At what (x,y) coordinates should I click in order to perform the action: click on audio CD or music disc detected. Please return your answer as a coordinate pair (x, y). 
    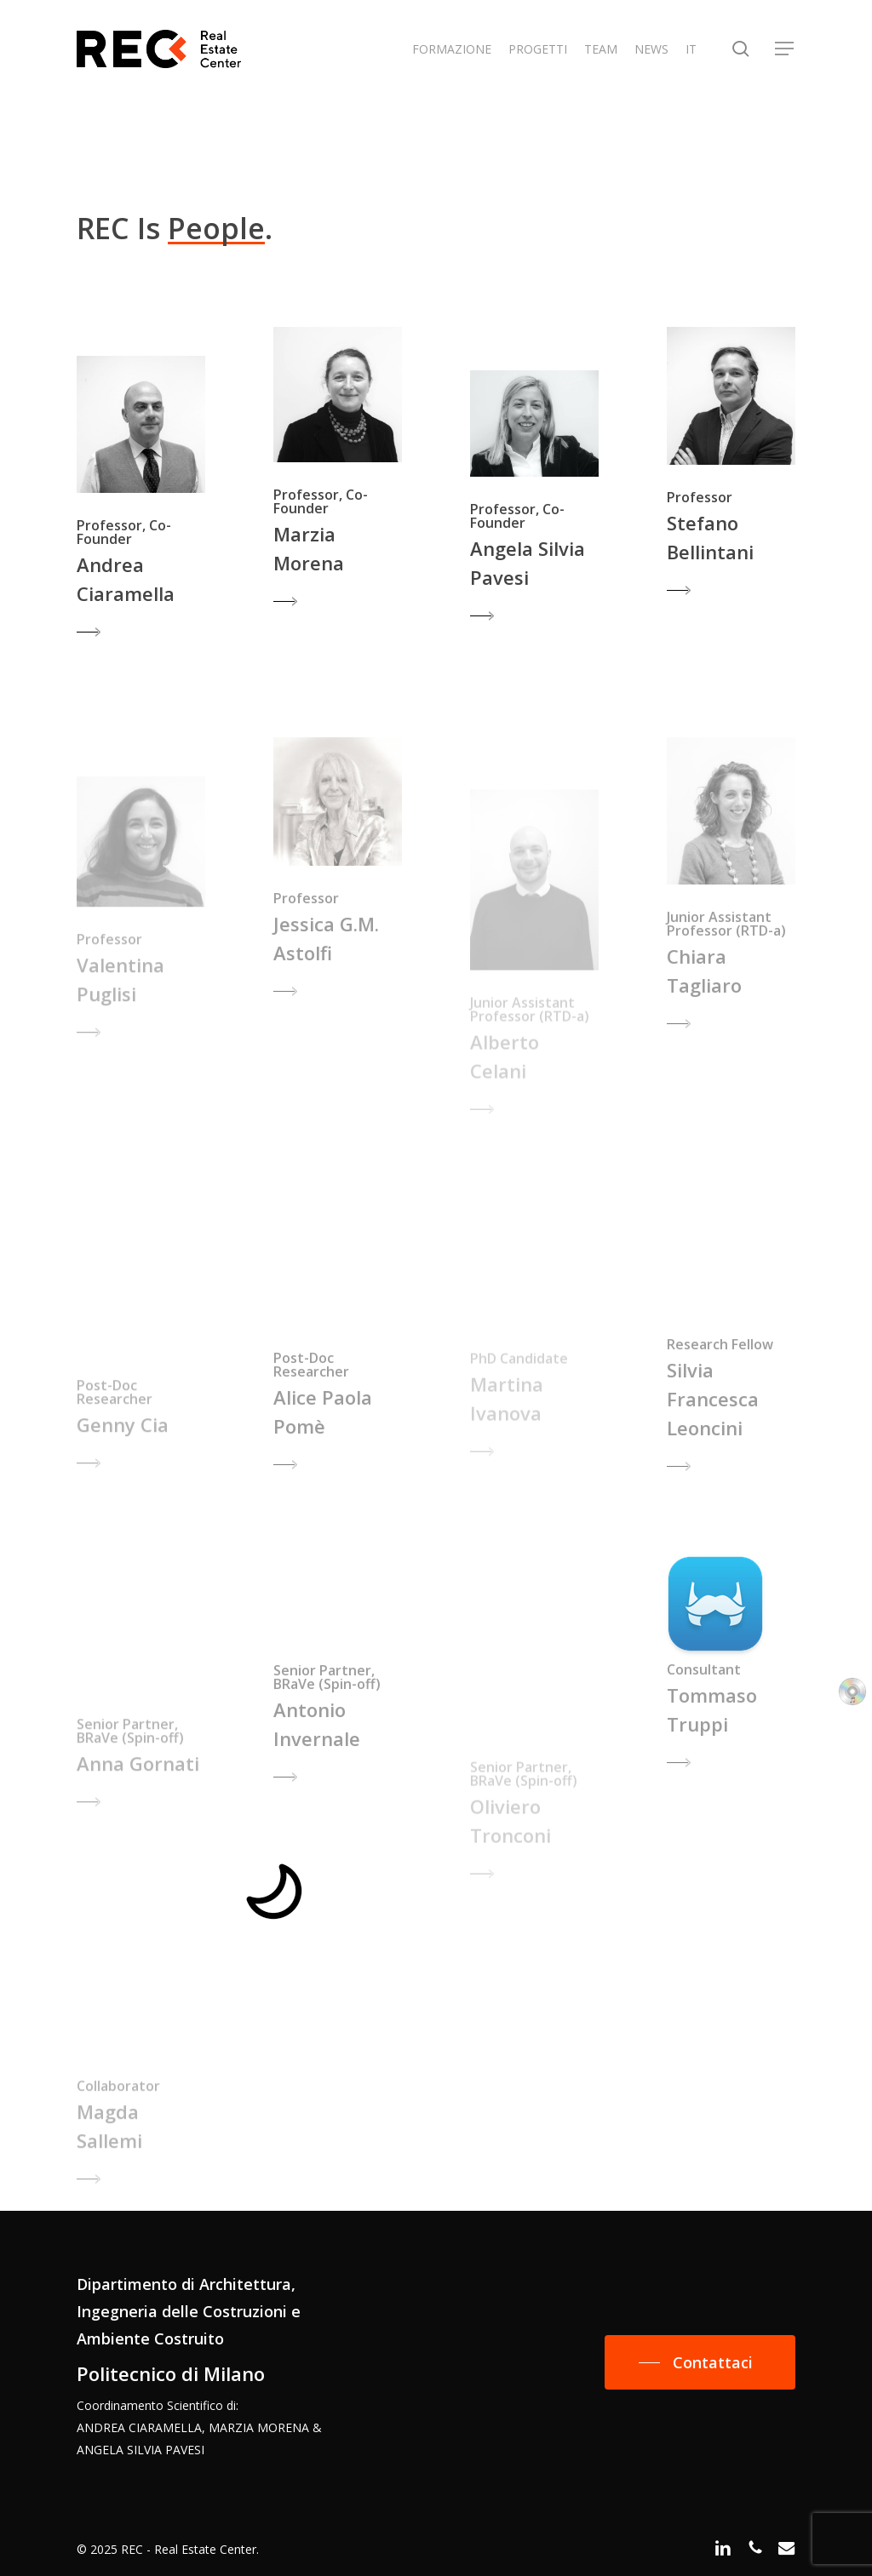
    Looking at the image, I should click on (852, 1692).